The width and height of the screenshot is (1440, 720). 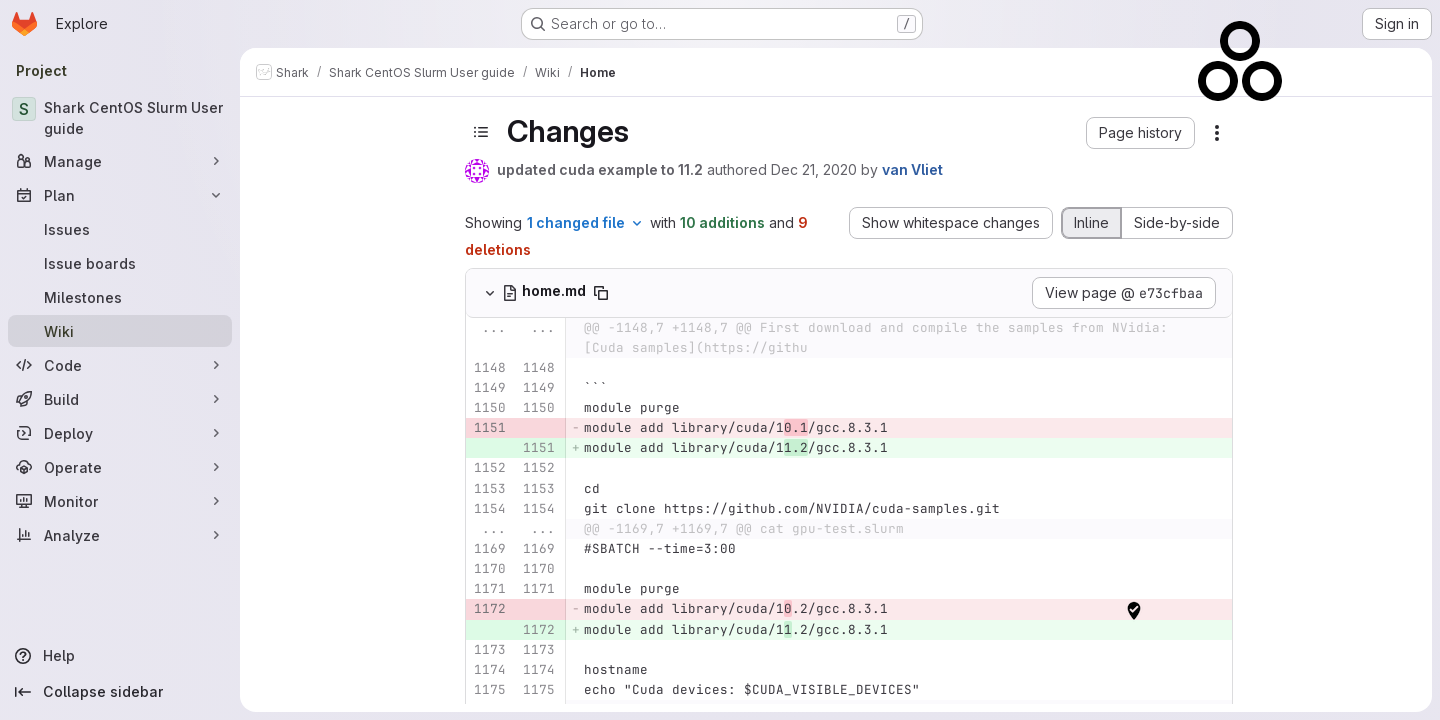 I want to click on view connected groups or clusters, so click(x=1240, y=61).